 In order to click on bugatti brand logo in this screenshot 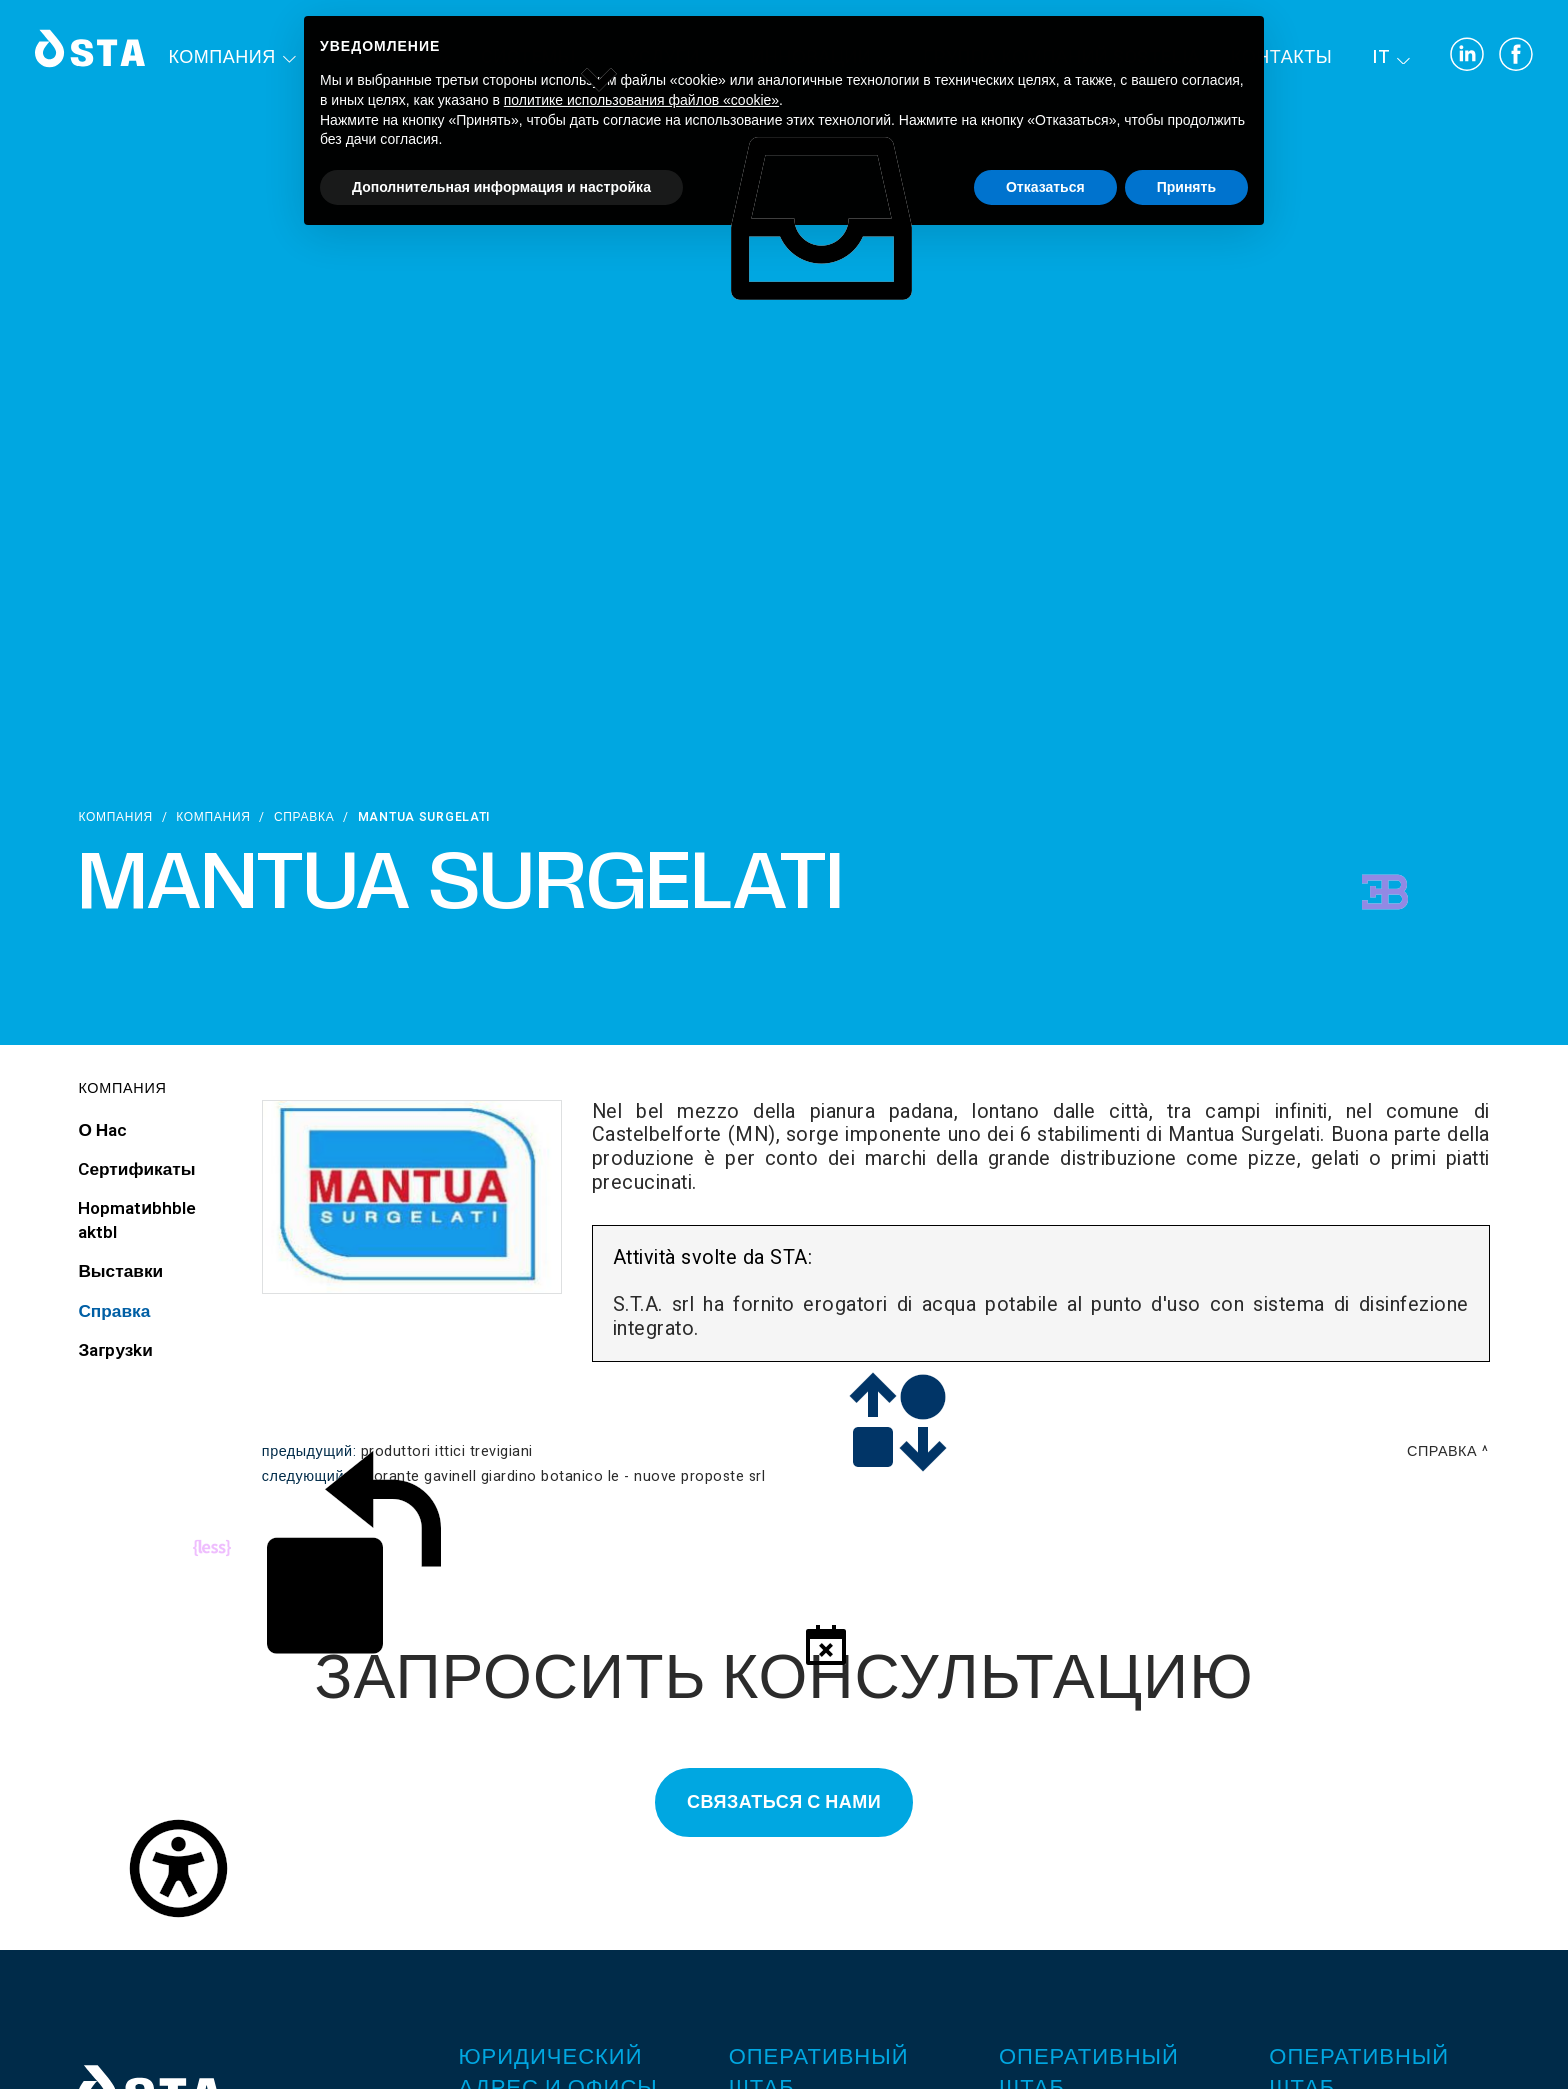, I will do `click(1385, 892)`.